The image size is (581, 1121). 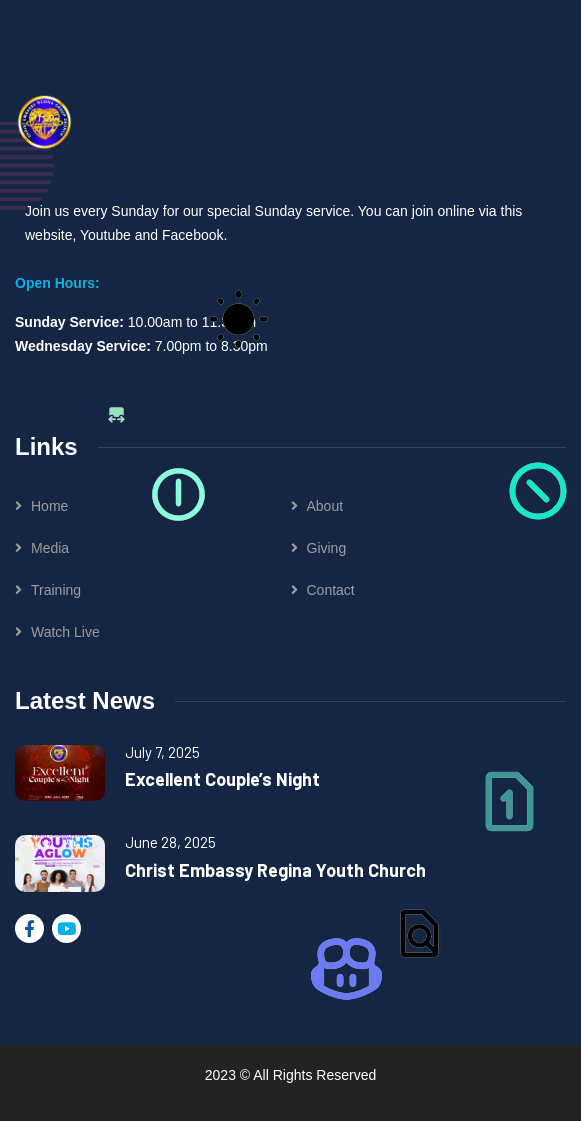 What do you see at coordinates (346, 967) in the screenshot?
I see `access github copilot AI coding assistant` at bounding box center [346, 967].